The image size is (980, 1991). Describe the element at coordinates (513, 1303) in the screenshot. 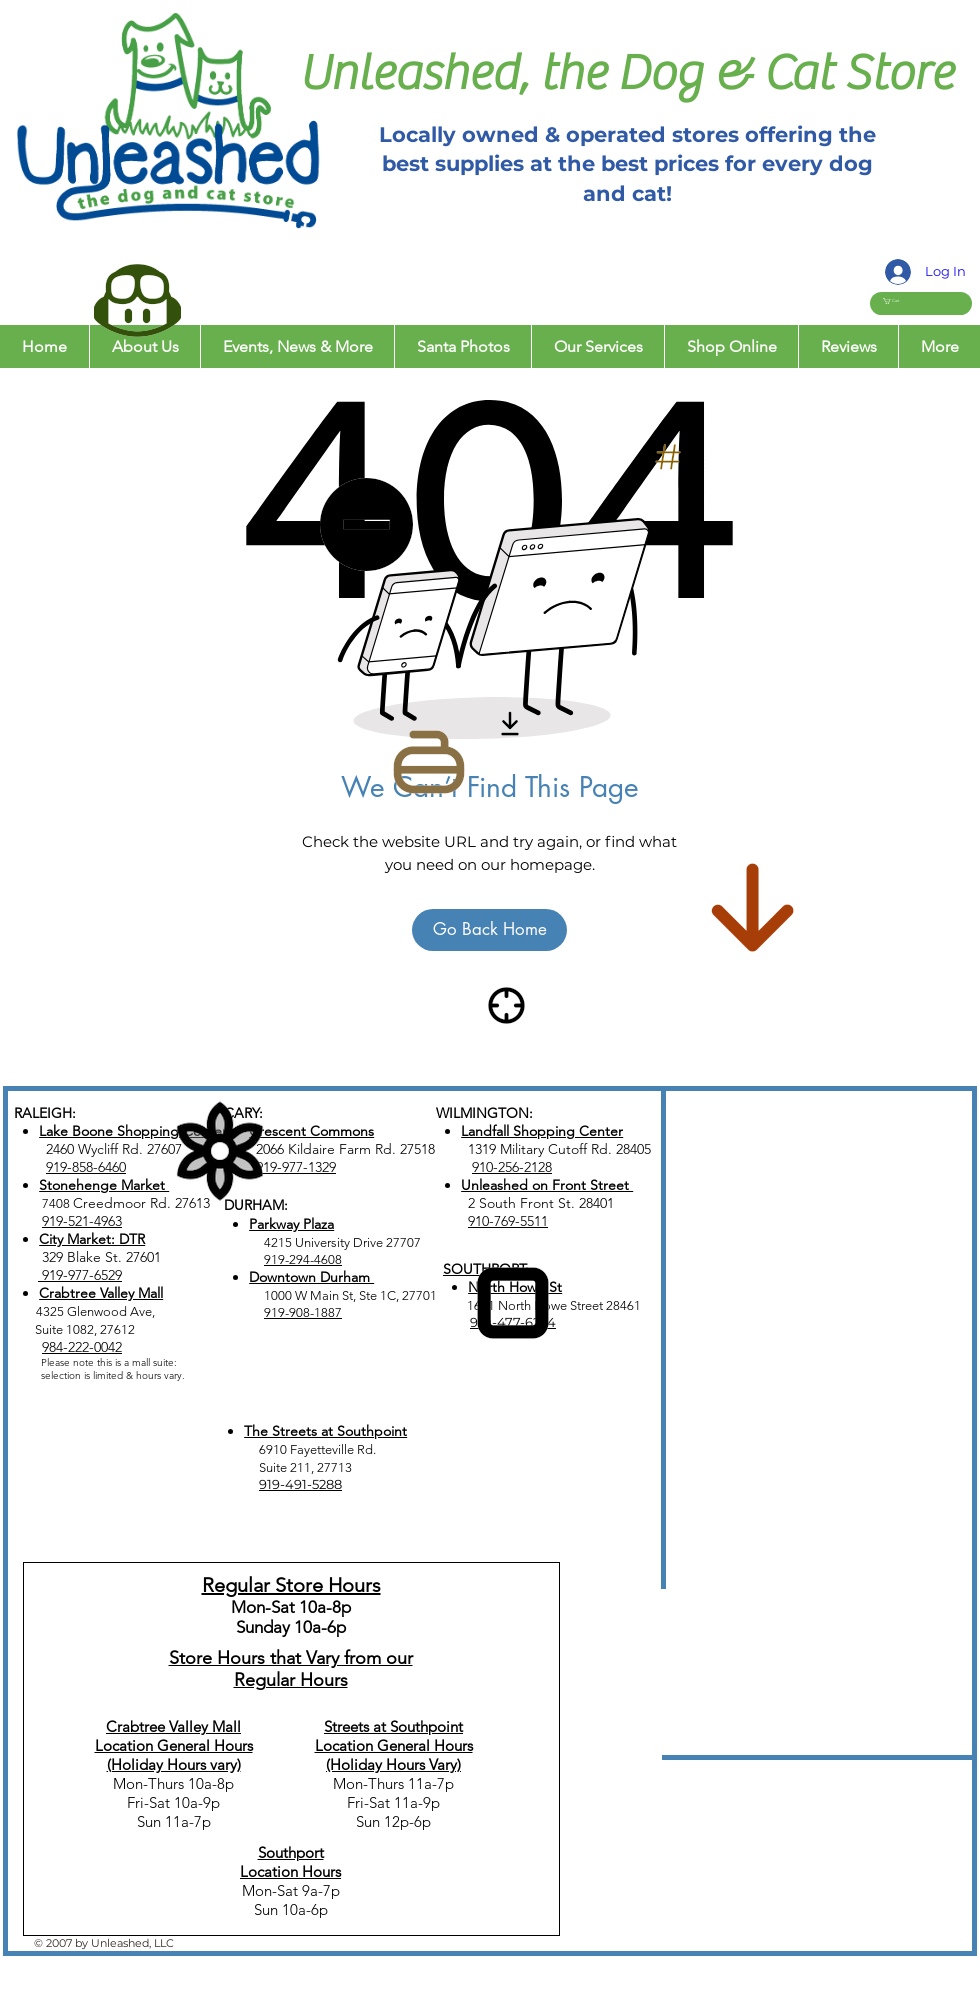

I see `stop media playback` at that location.